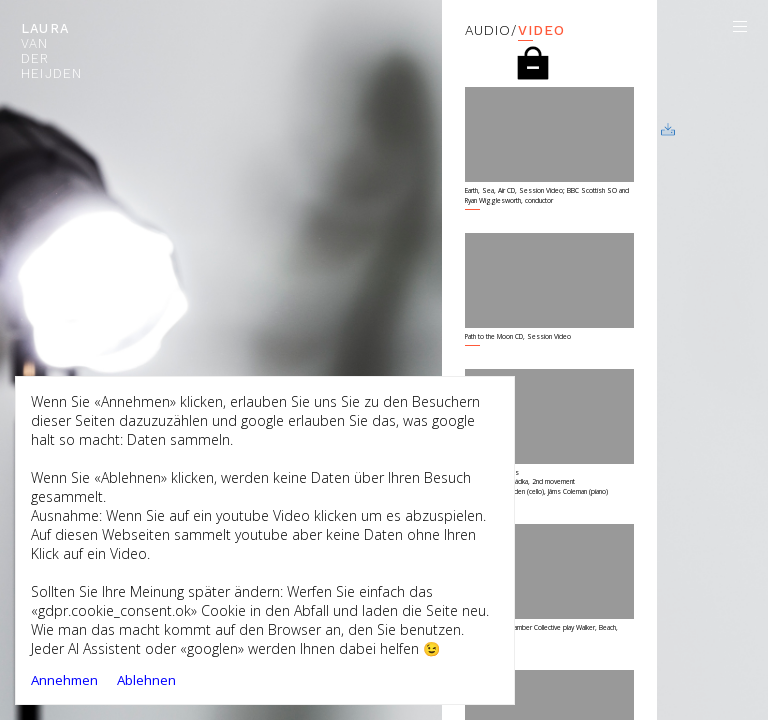  I want to click on remove item from shopping bag, so click(533, 63).